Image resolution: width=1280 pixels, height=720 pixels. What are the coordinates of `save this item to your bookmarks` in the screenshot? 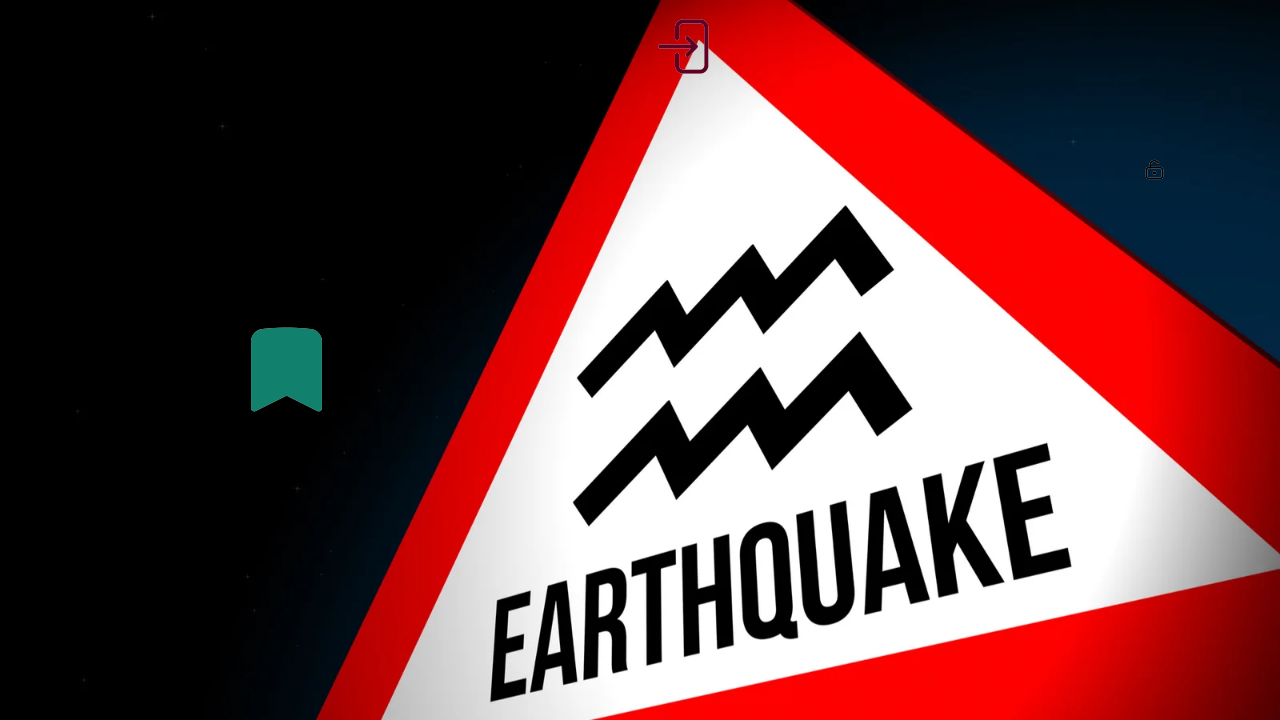 It's located at (286, 369).